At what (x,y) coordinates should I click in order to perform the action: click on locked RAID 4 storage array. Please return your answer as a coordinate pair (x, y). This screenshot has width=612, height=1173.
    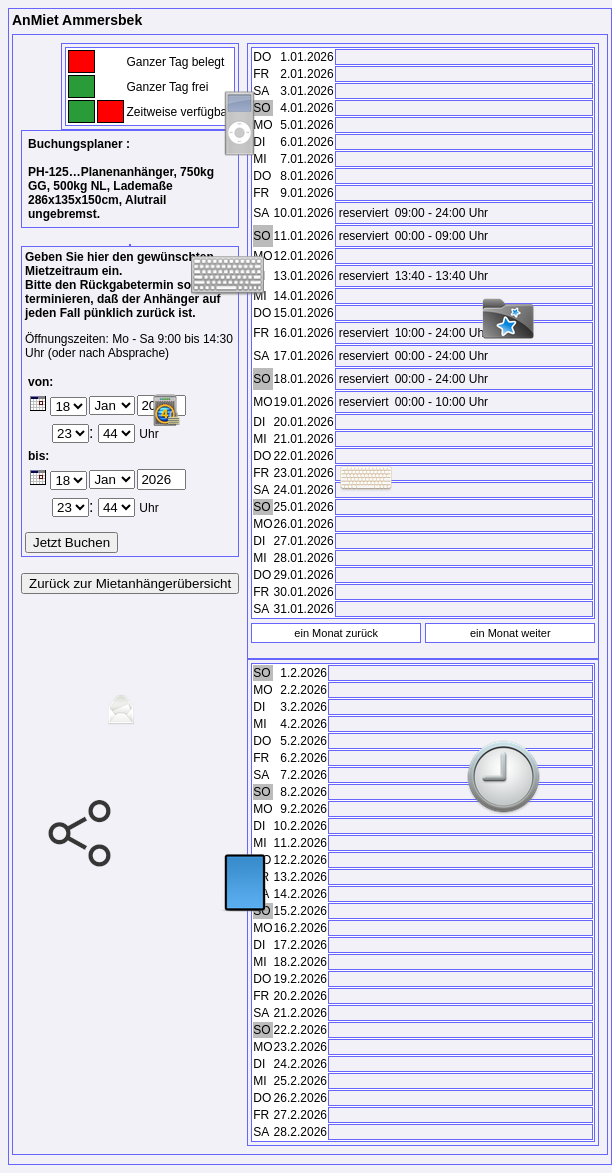
    Looking at the image, I should click on (165, 410).